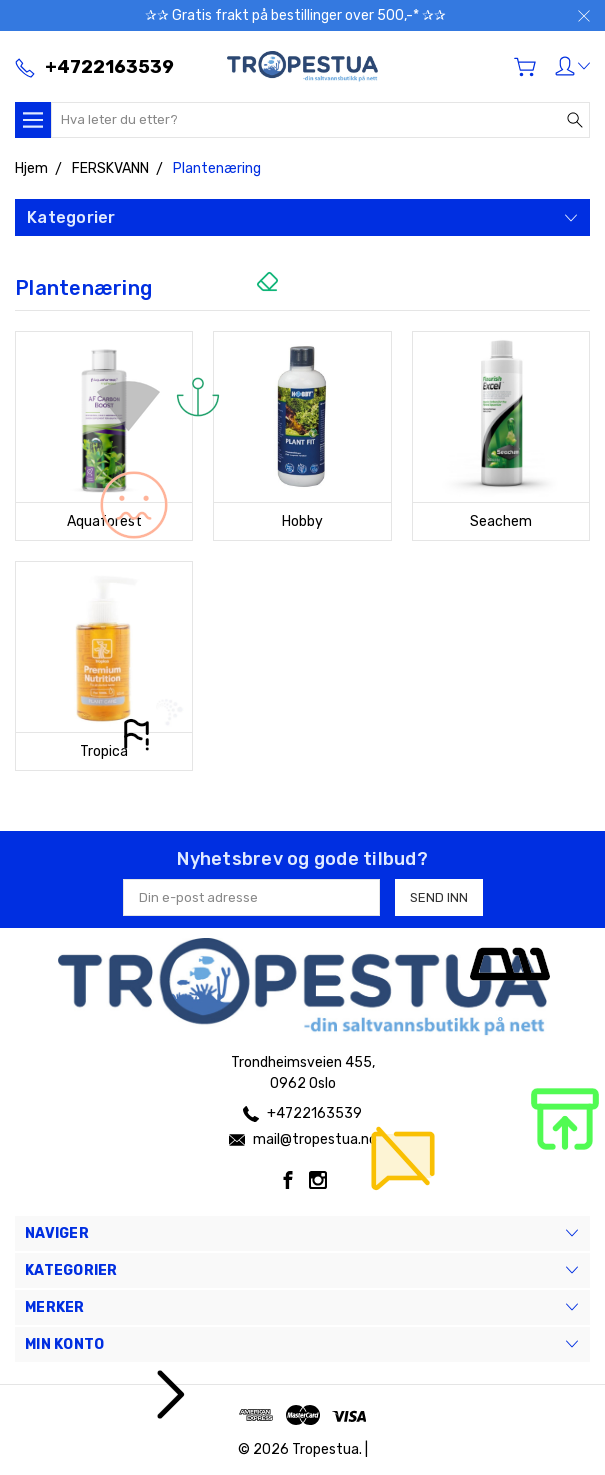 This screenshot has height=1475, width=605. Describe the element at coordinates (128, 405) in the screenshot. I see `indicates no wifi signal available` at that location.